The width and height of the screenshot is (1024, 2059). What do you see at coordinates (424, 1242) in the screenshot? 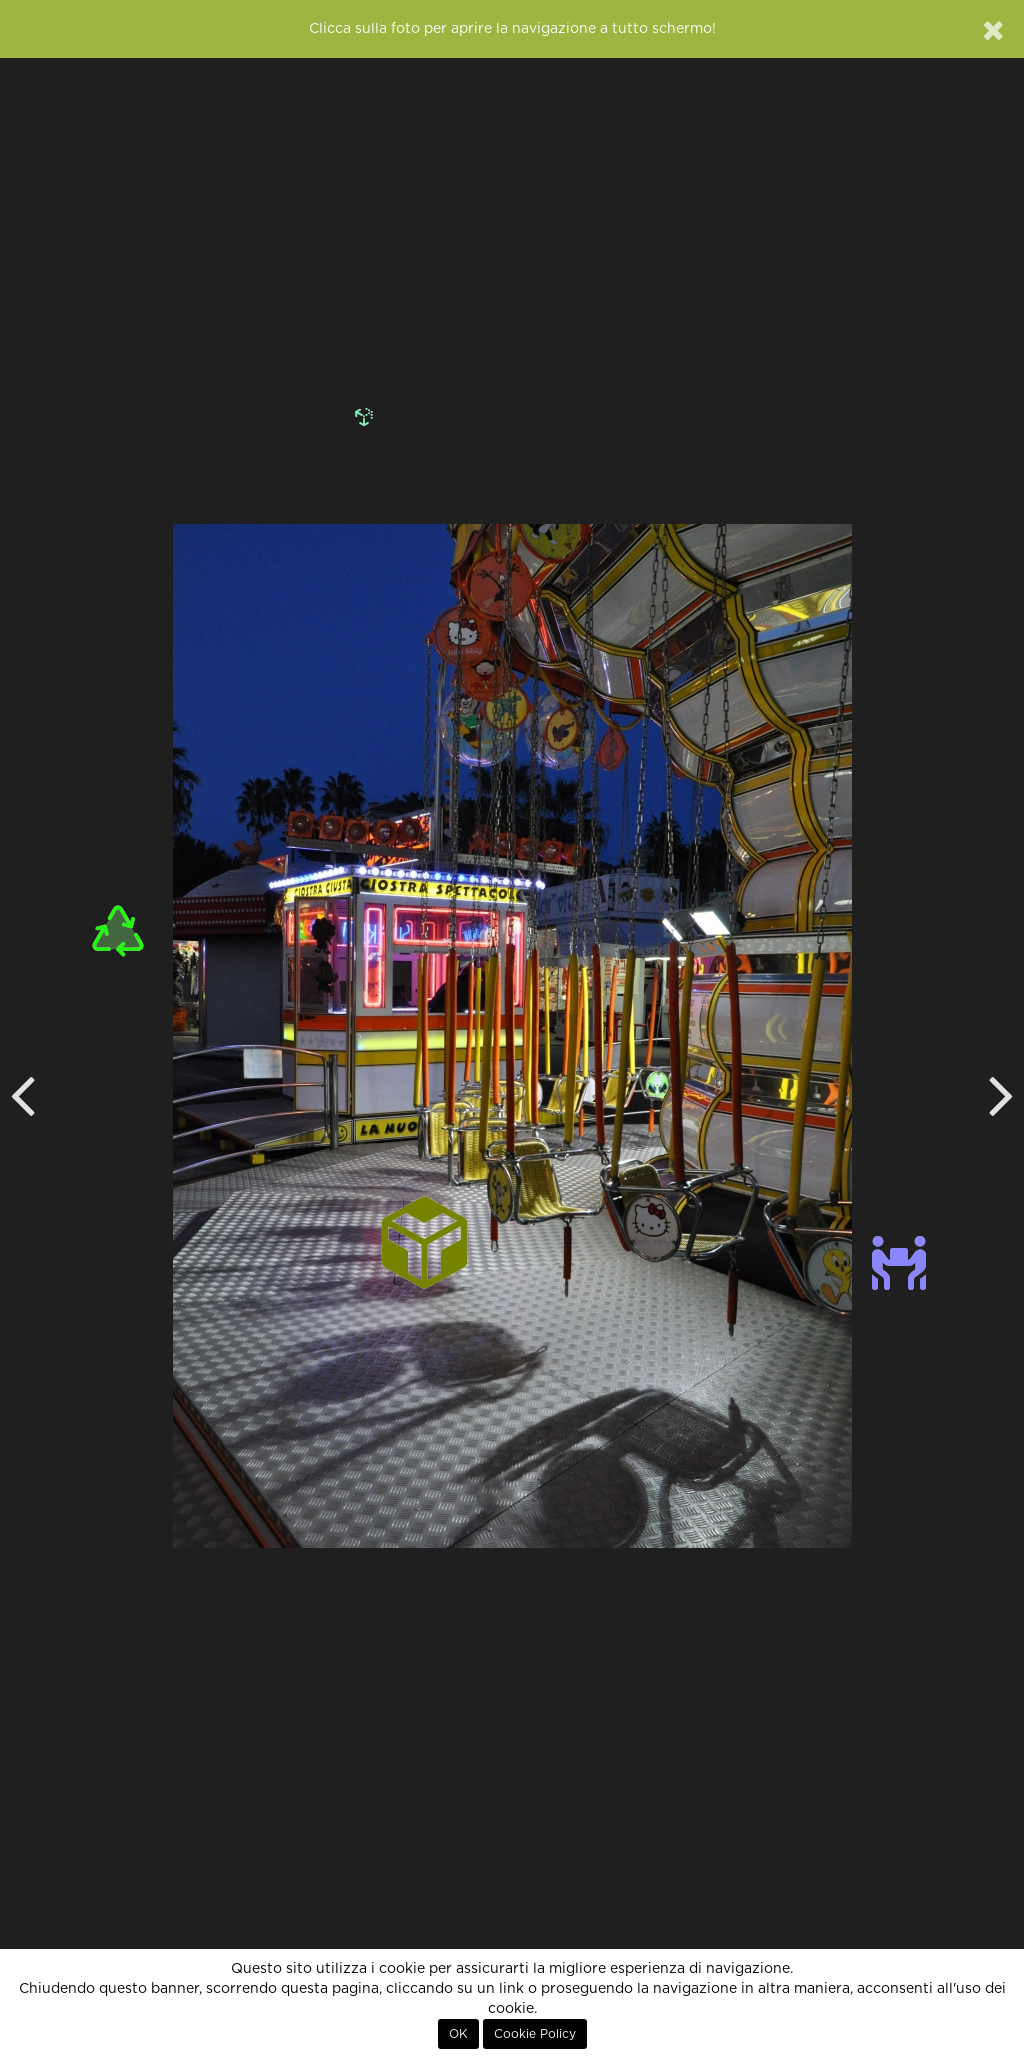
I see `open codesandbox development environment` at bounding box center [424, 1242].